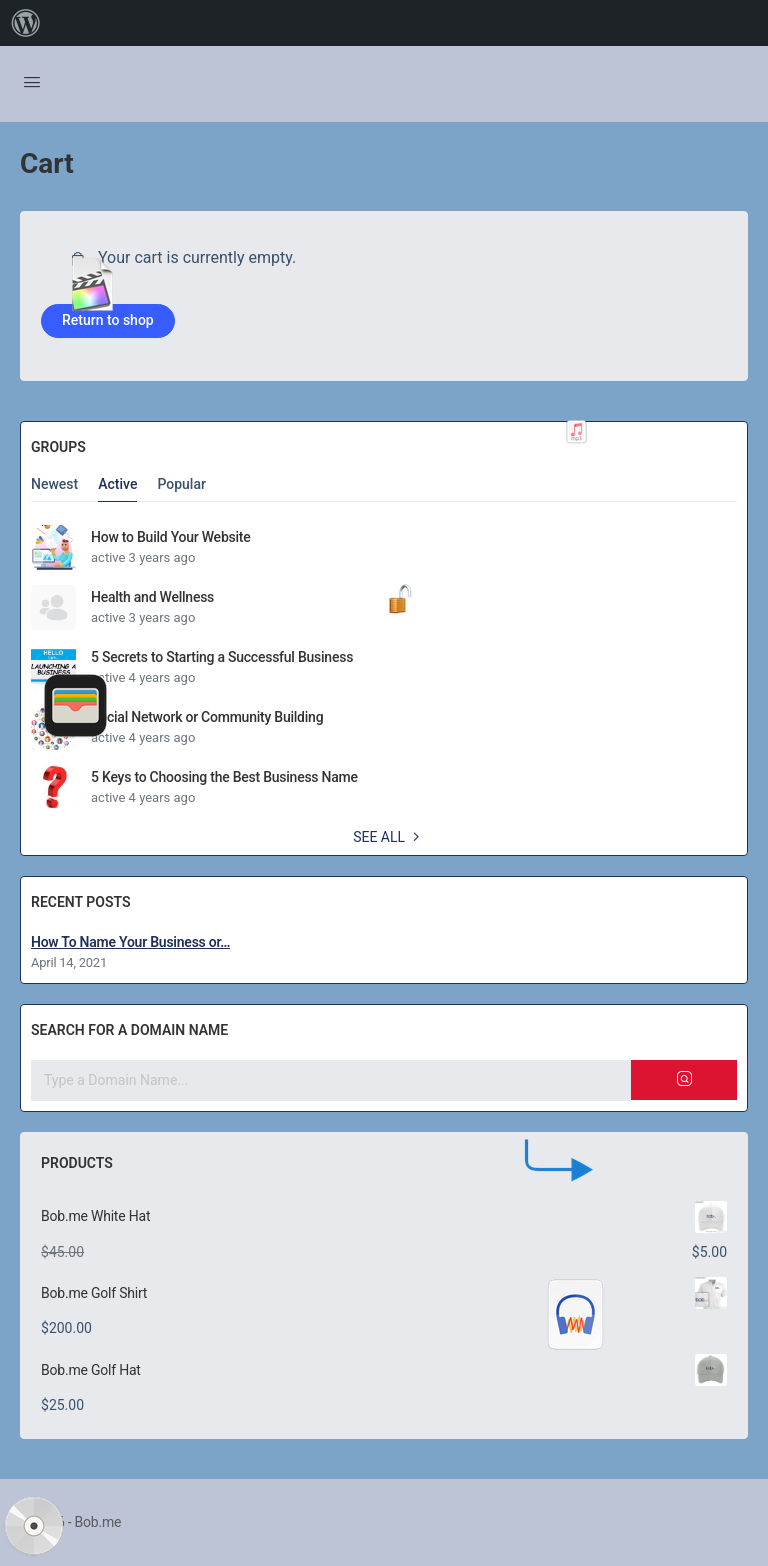 This screenshot has height=1566, width=768. I want to click on indicates an unlocked or unsecured item, so click(400, 599).